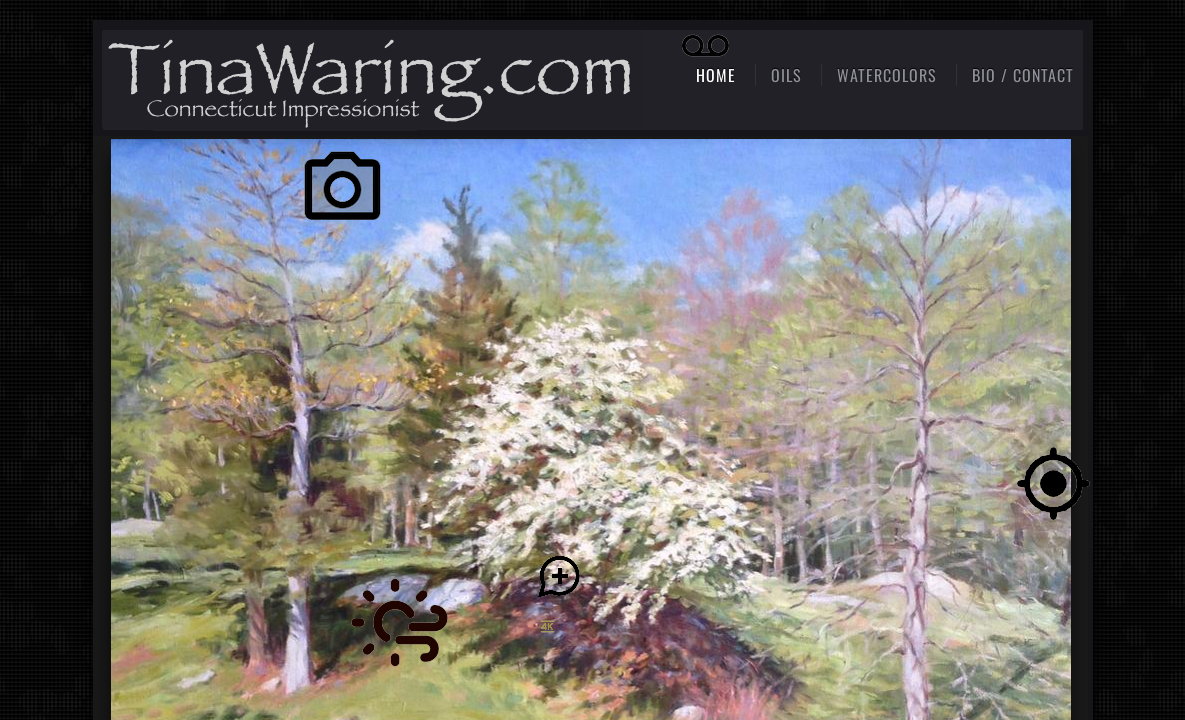  Describe the element at coordinates (547, 626) in the screenshot. I see `indicates 4K video resolution quality` at that location.